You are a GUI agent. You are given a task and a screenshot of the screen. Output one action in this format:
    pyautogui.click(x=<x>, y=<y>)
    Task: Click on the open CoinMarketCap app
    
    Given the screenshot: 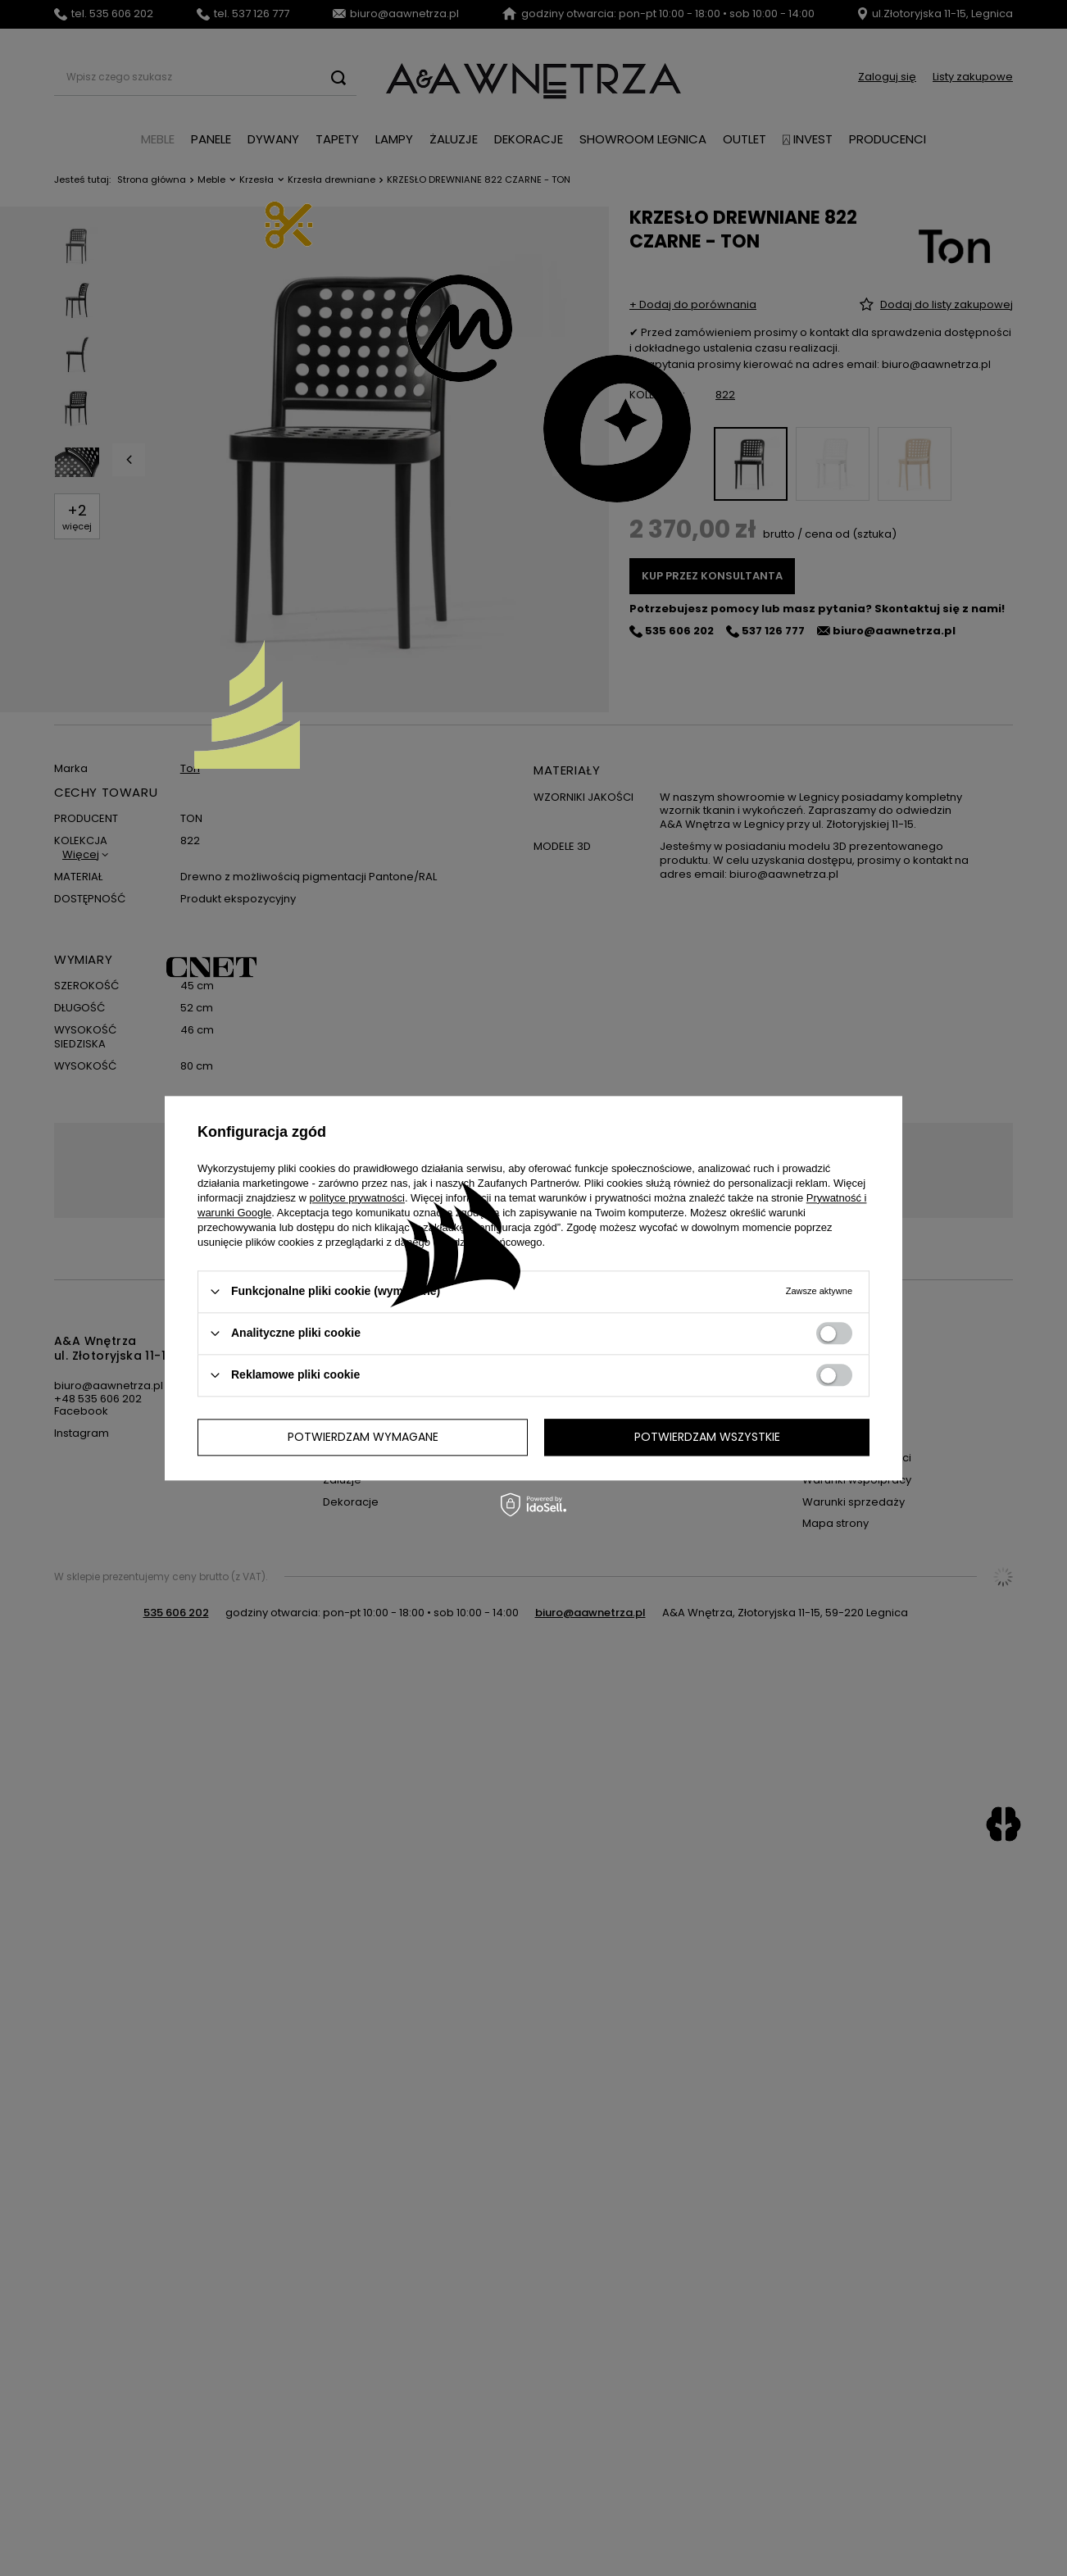 What is the action you would take?
    pyautogui.click(x=459, y=328)
    